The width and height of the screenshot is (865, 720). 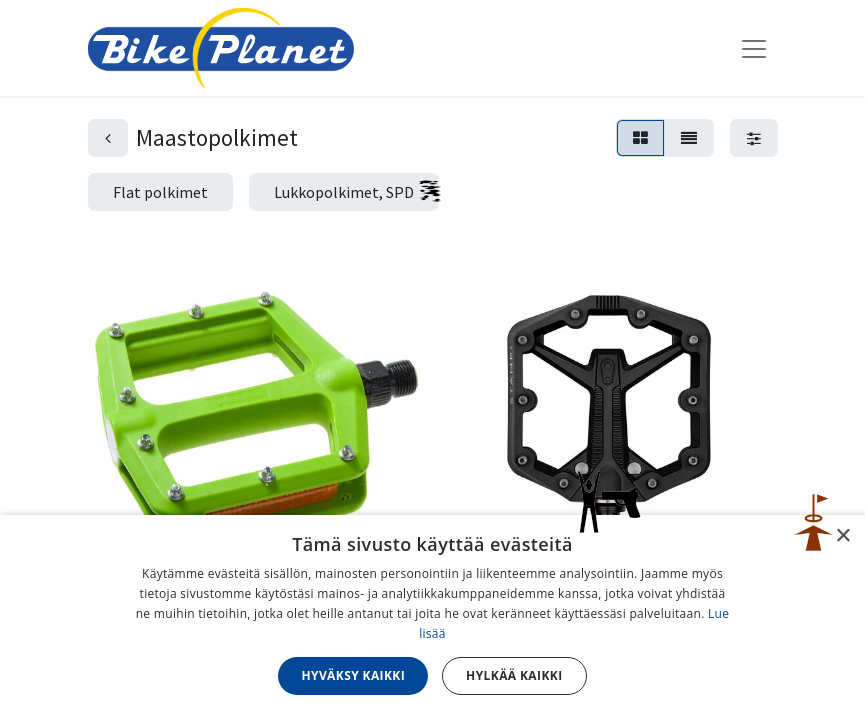 What do you see at coordinates (609, 502) in the screenshot?
I see `indicates arrest or surrender scenario in a game` at bounding box center [609, 502].